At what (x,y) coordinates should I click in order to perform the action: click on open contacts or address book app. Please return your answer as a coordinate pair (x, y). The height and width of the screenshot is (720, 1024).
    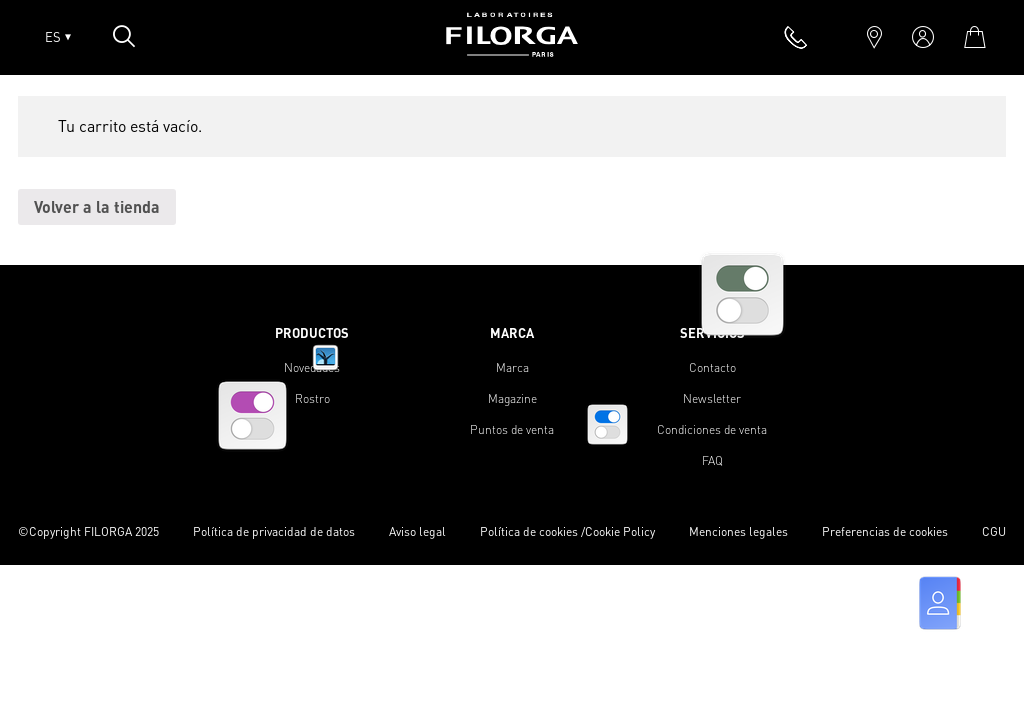
    Looking at the image, I should click on (940, 603).